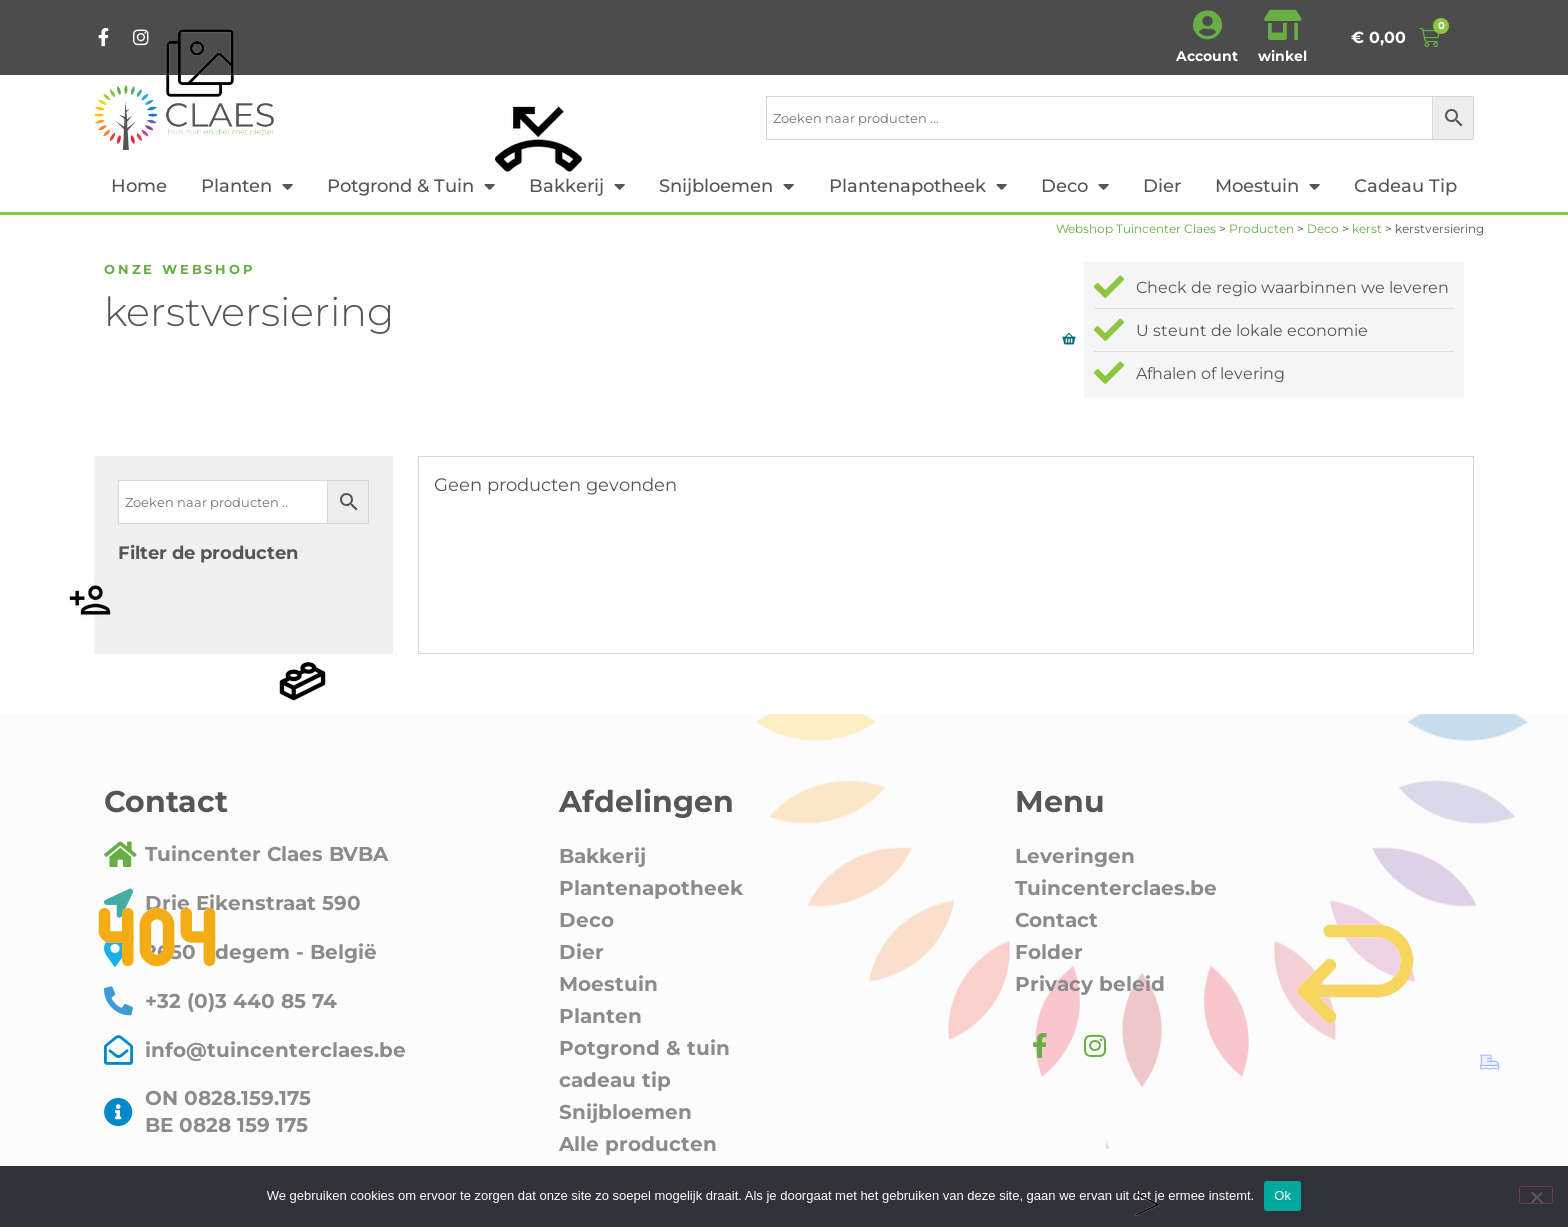 This screenshot has width=1568, height=1227. Describe the element at coordinates (1145, 1204) in the screenshot. I see `navigate to the next item or page` at that location.